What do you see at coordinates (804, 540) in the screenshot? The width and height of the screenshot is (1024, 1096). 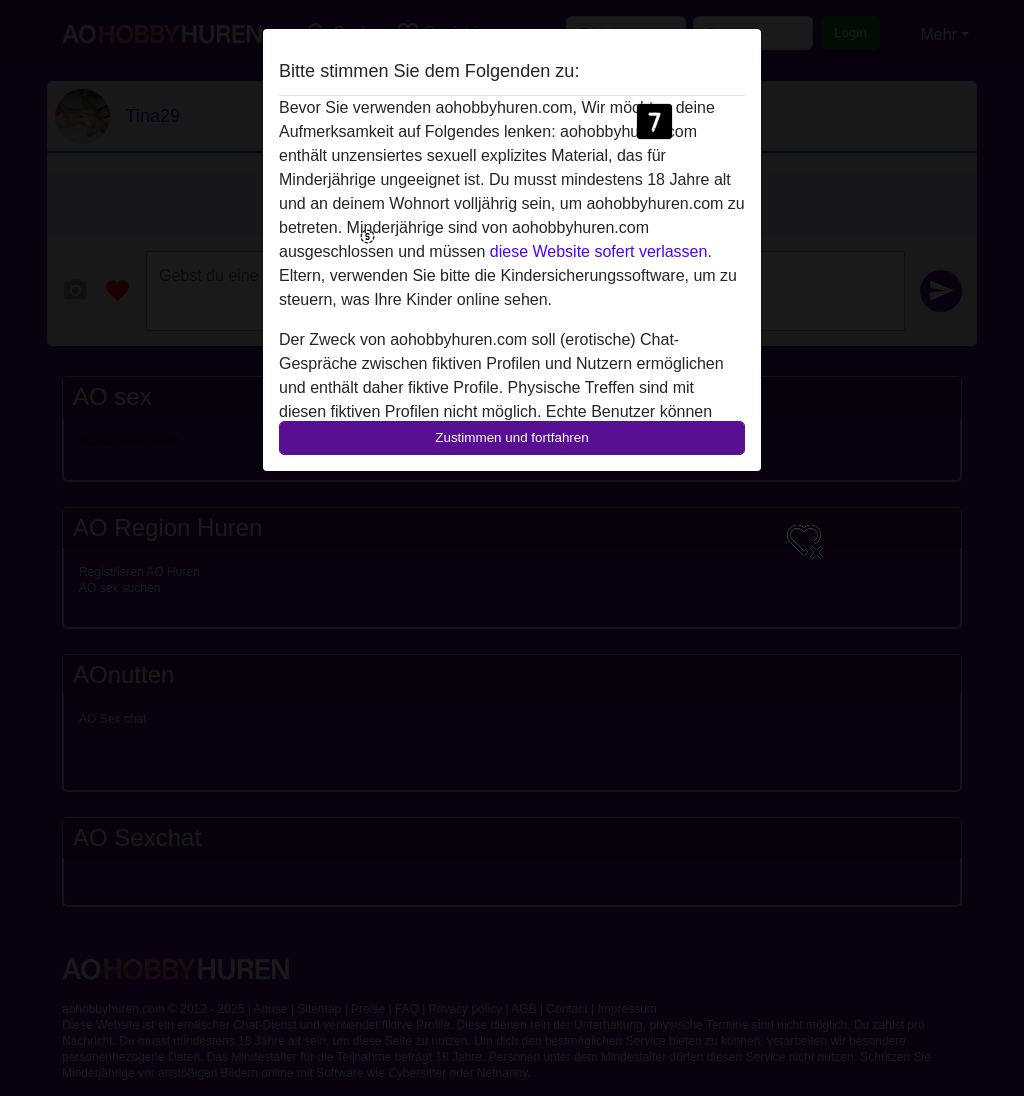 I see `remove from favorites` at bounding box center [804, 540].